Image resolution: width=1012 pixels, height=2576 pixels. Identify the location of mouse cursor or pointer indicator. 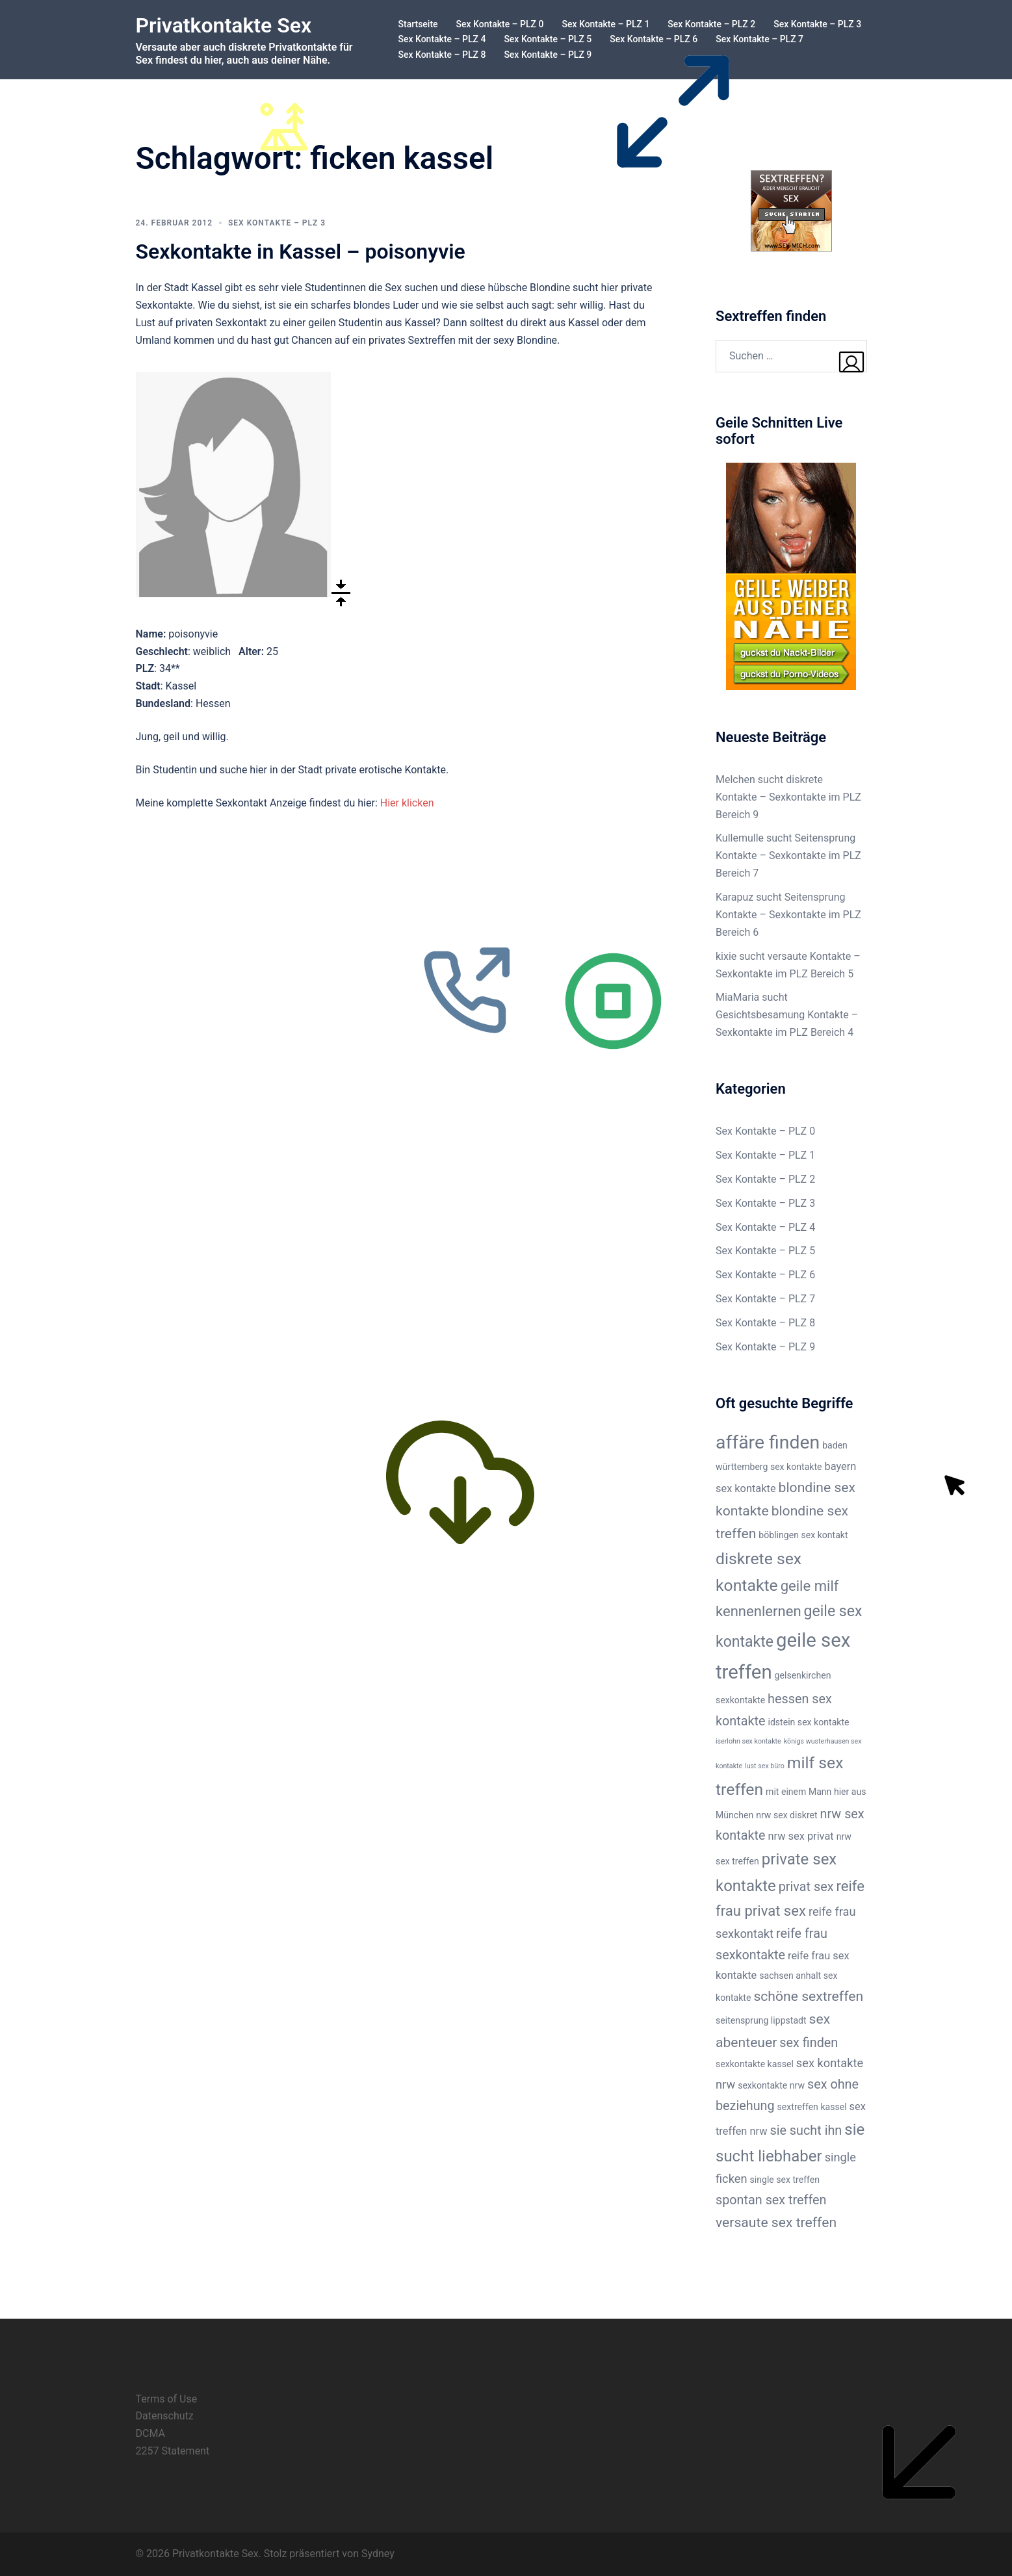
(954, 1485).